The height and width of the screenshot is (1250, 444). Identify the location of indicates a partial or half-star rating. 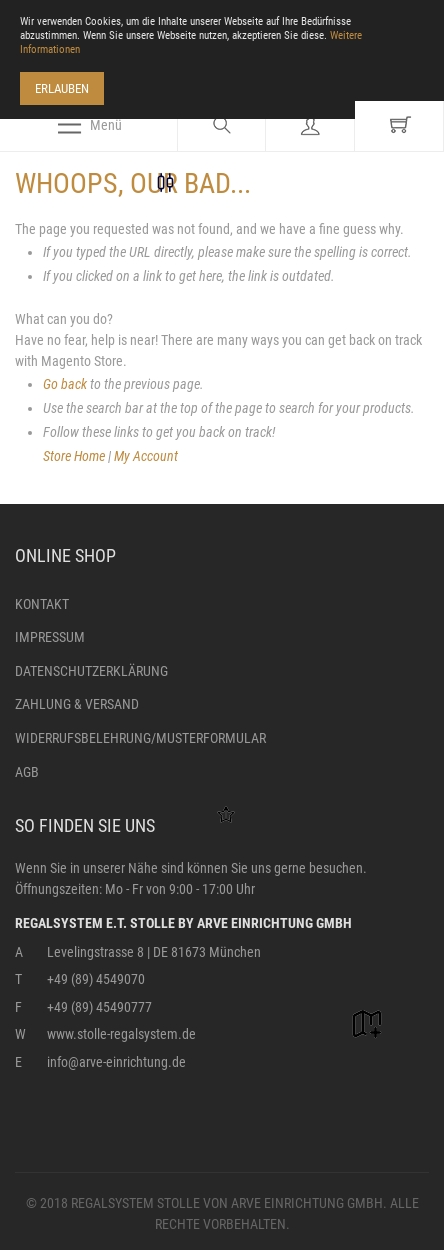
(226, 815).